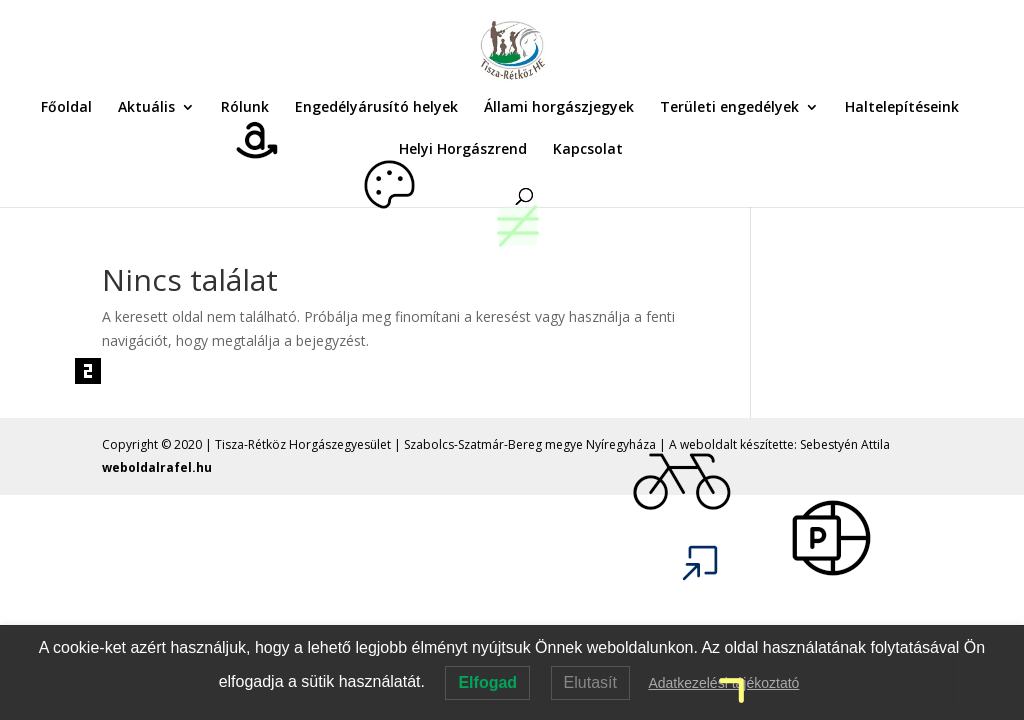  I want to click on open the Amazon app or website, so click(255, 139).